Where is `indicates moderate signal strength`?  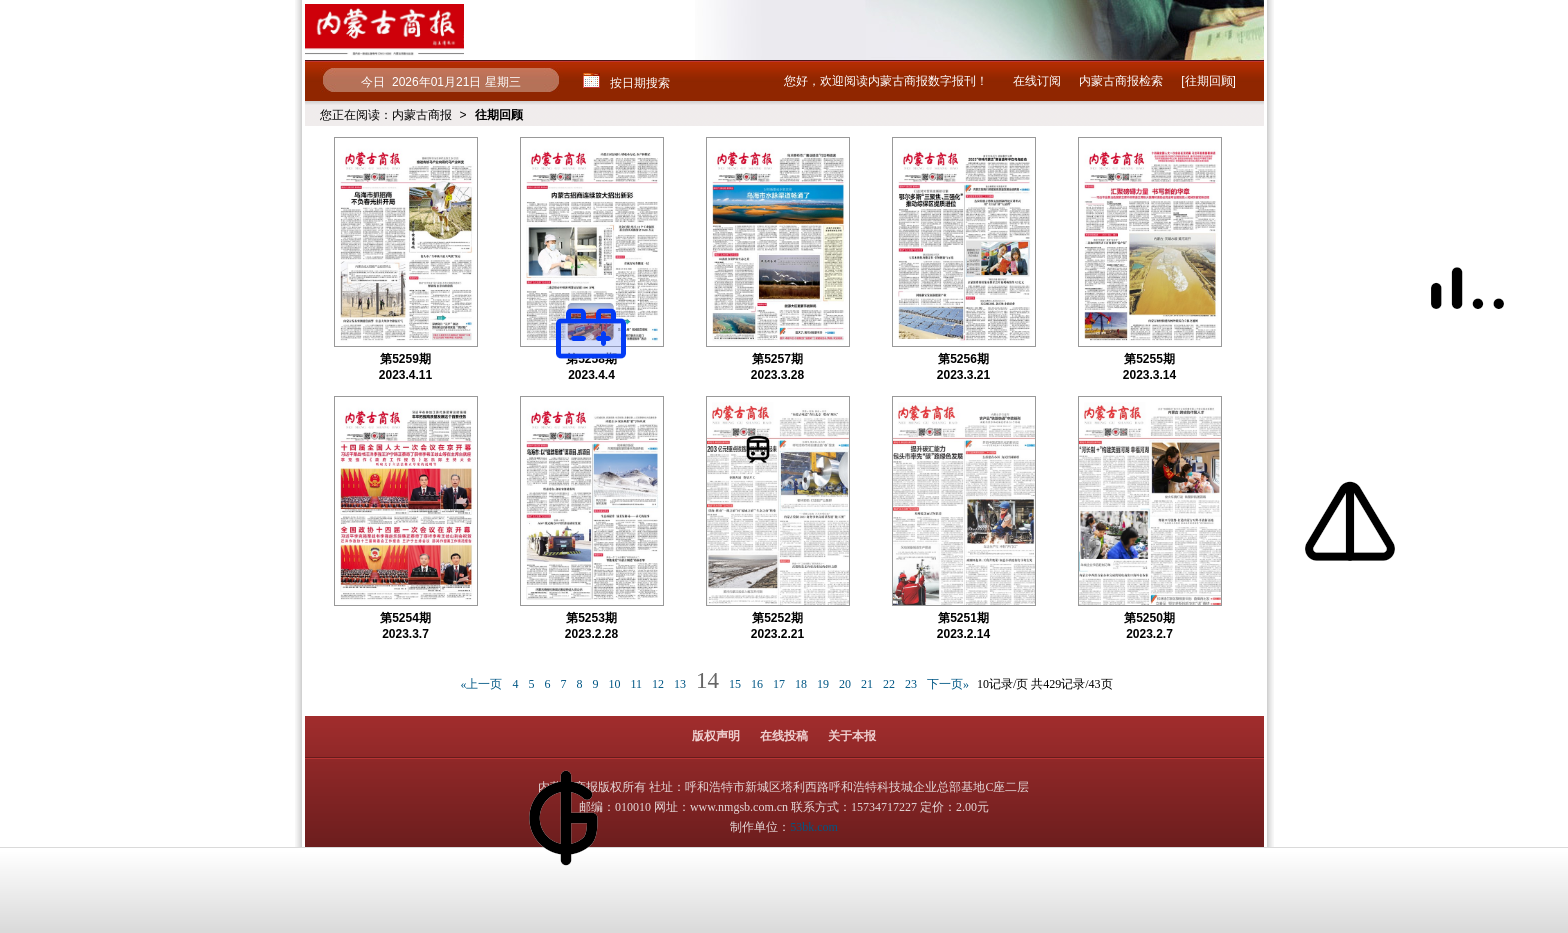 indicates moderate signal strength is located at coordinates (1467, 272).